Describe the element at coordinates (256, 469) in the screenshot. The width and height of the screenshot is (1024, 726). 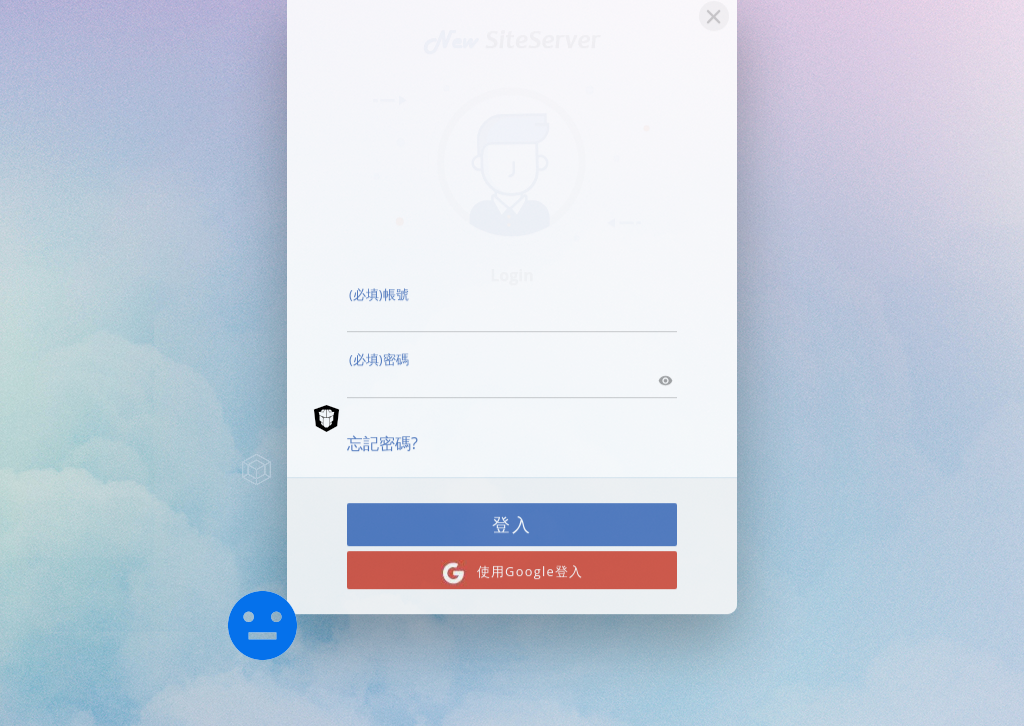
I see `open Apache NetBeans IDE` at that location.